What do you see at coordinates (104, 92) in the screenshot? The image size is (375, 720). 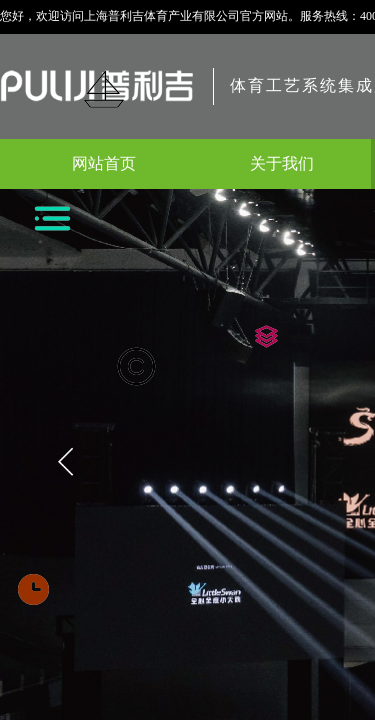 I see `access sailing or boating features` at bounding box center [104, 92].